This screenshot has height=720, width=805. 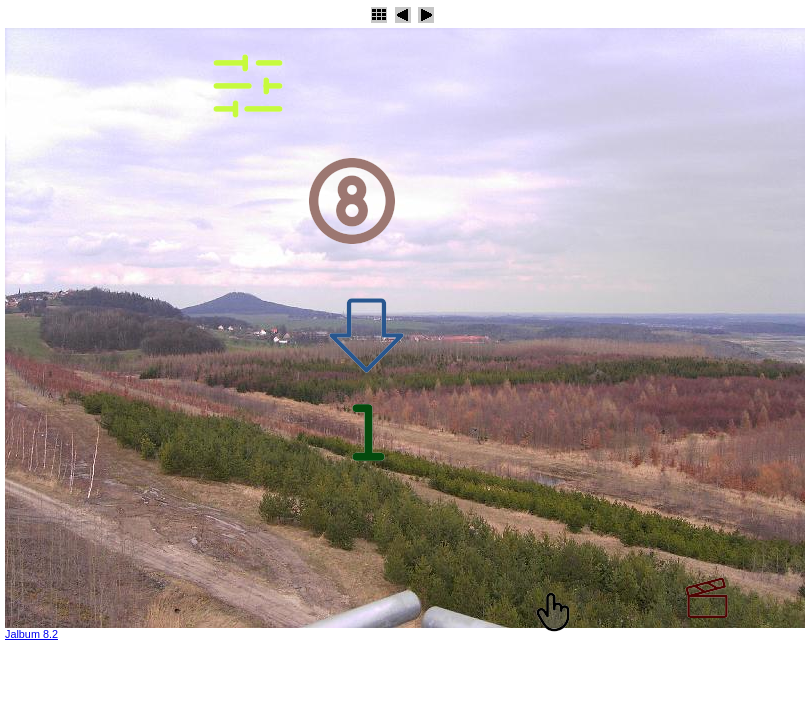 What do you see at coordinates (707, 599) in the screenshot?
I see `access video or movie content` at bounding box center [707, 599].